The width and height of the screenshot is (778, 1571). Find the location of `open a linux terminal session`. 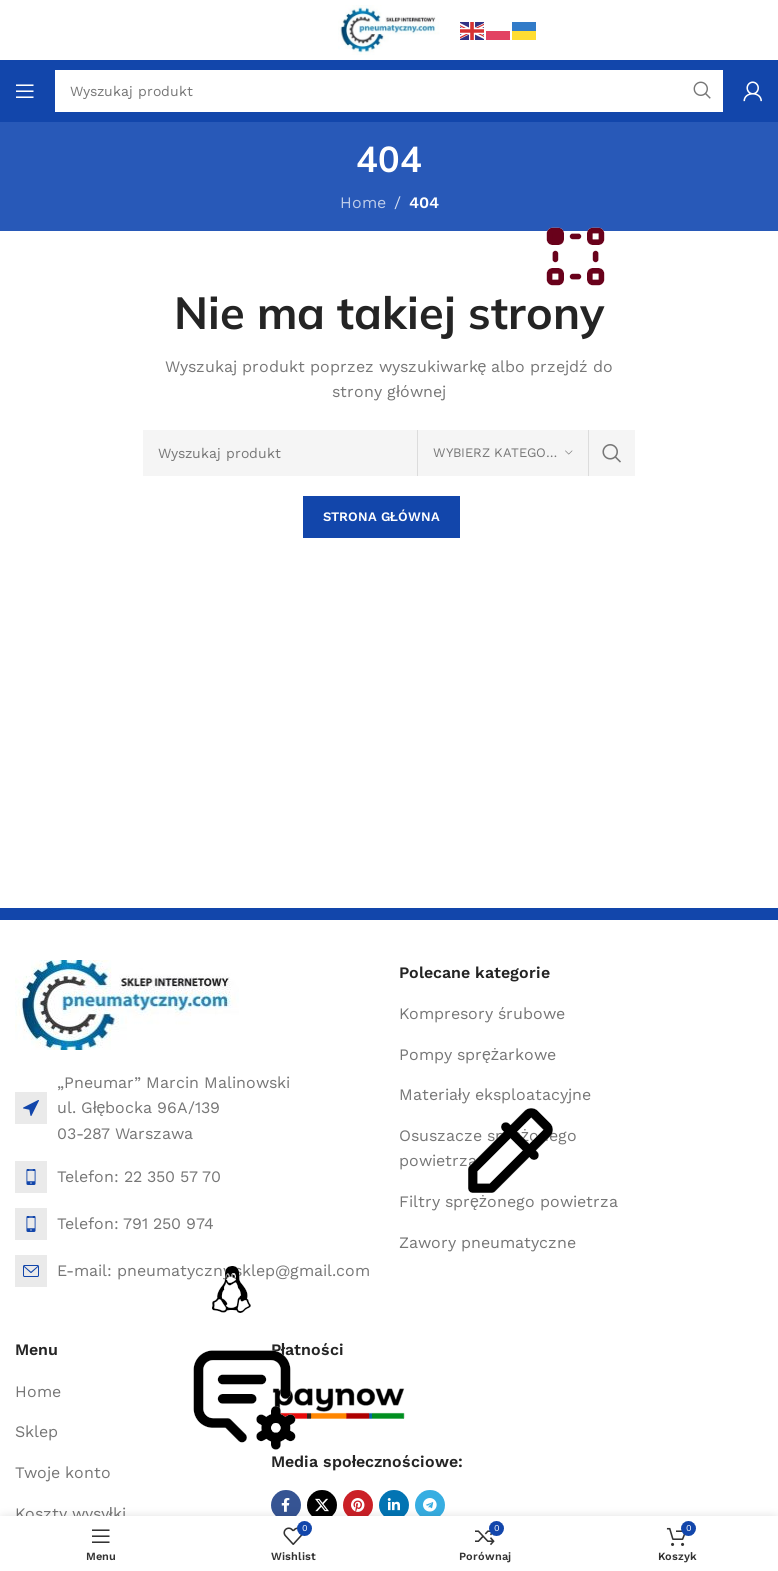

open a linux terminal session is located at coordinates (231, 1289).